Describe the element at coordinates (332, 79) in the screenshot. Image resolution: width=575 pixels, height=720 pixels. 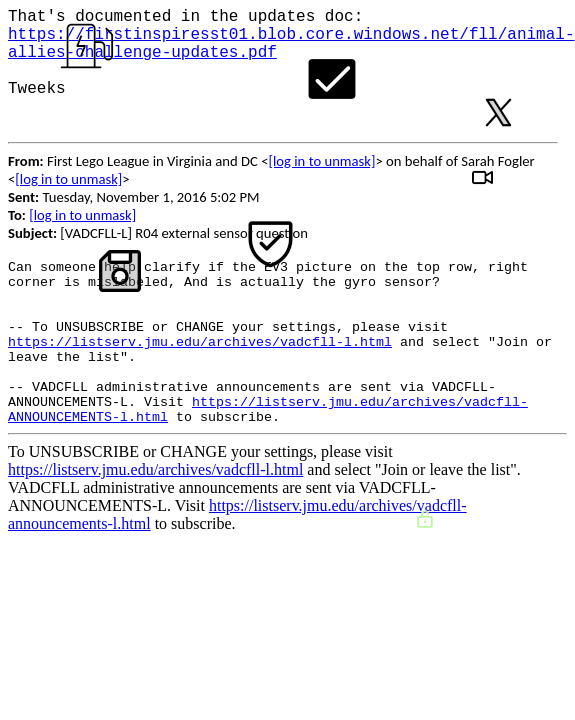
I see `confirm or submit an action` at that location.